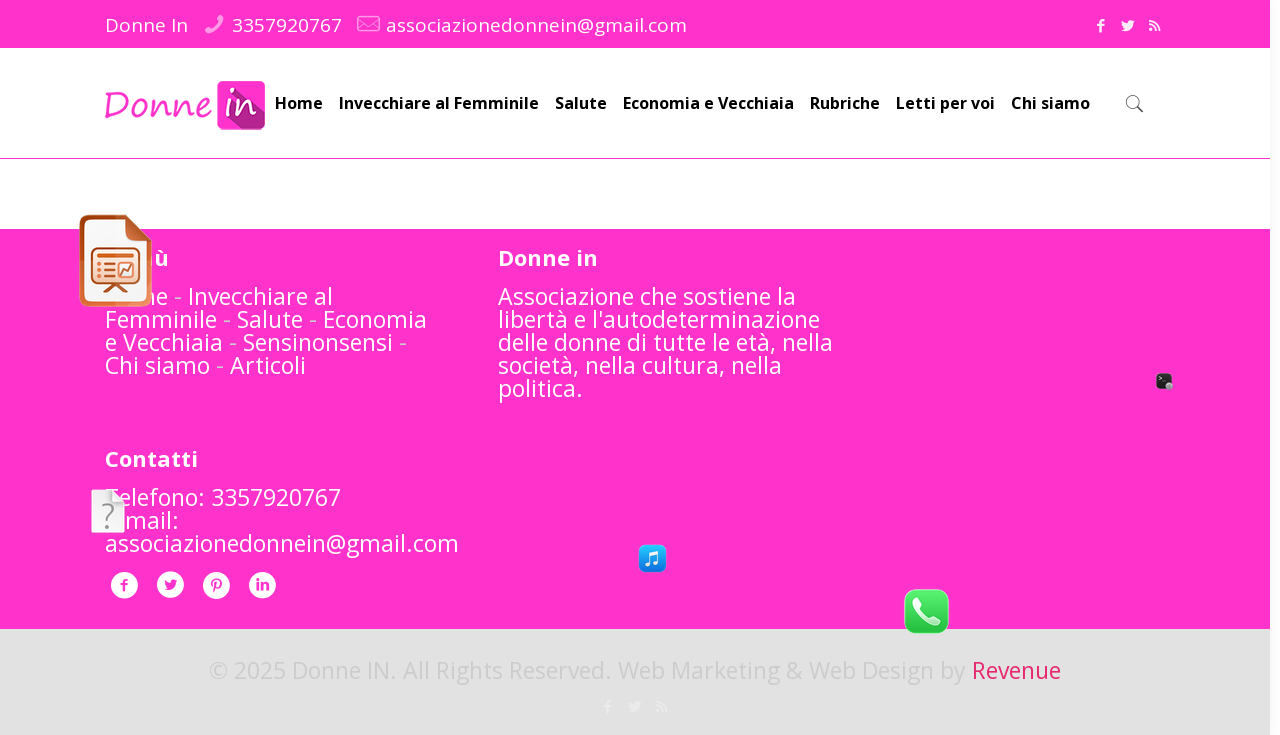 The image size is (1280, 735). Describe the element at coordinates (926, 611) in the screenshot. I see `open the phone app to make a call` at that location.